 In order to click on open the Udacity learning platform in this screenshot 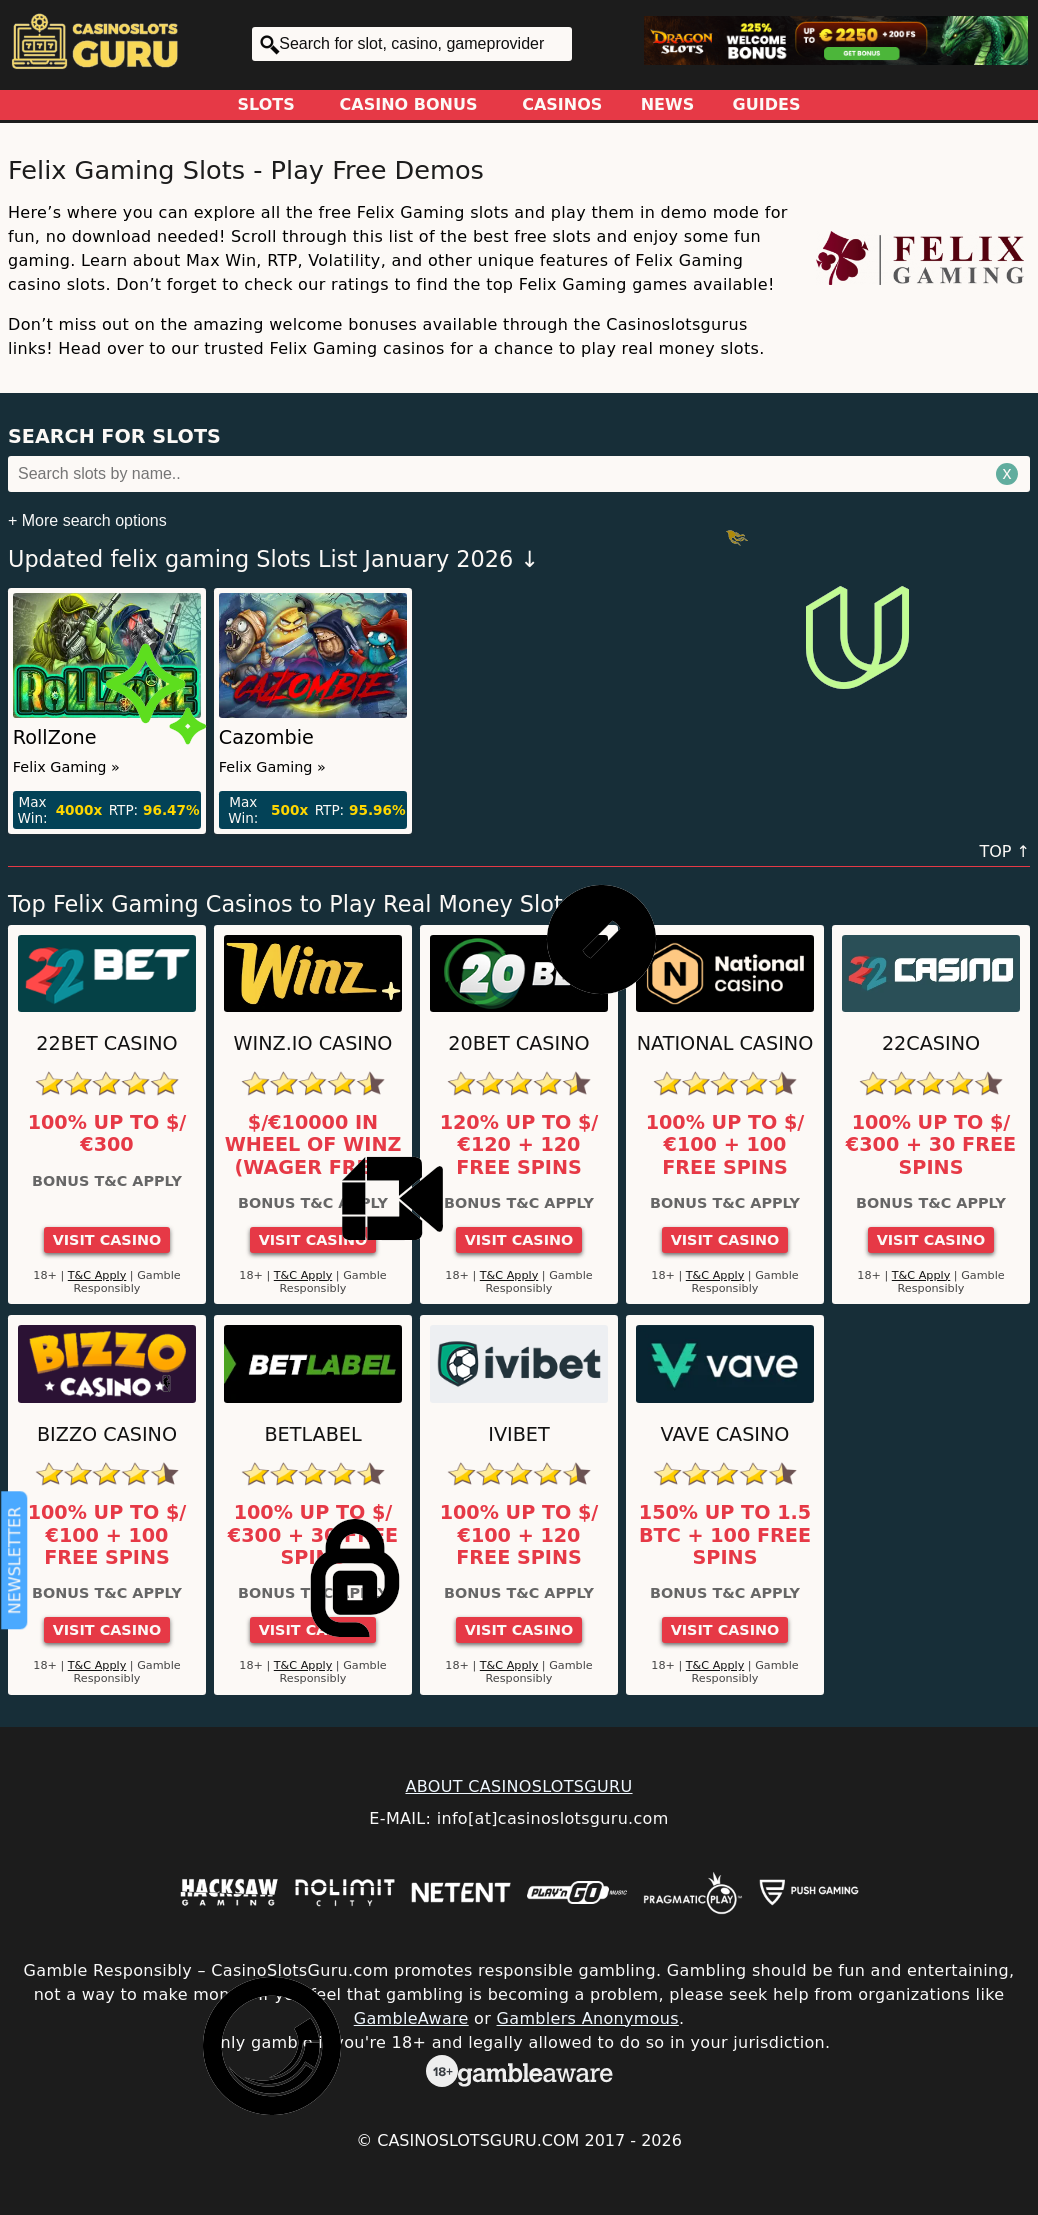, I will do `click(857, 637)`.